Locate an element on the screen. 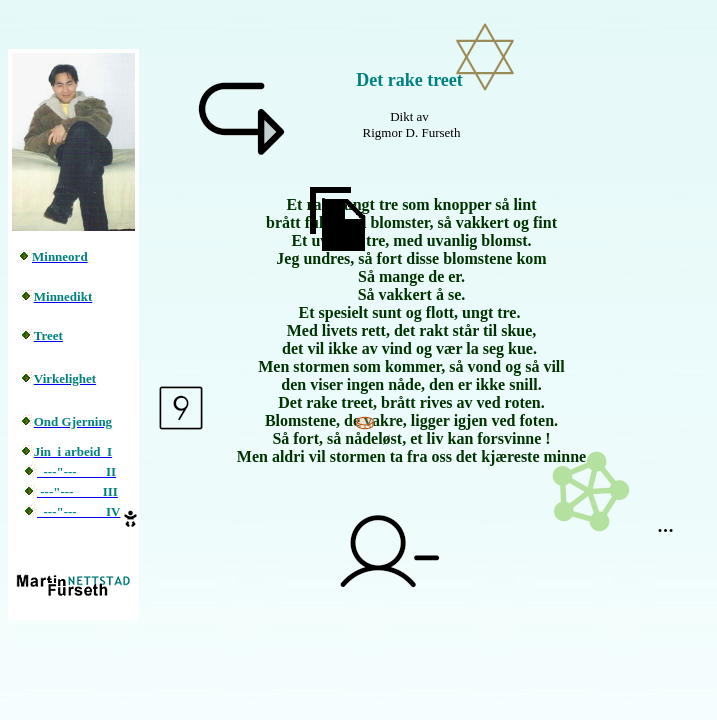 Image resolution: width=717 pixels, height=720 pixels. select number nine from a numeric keypad is located at coordinates (181, 408).